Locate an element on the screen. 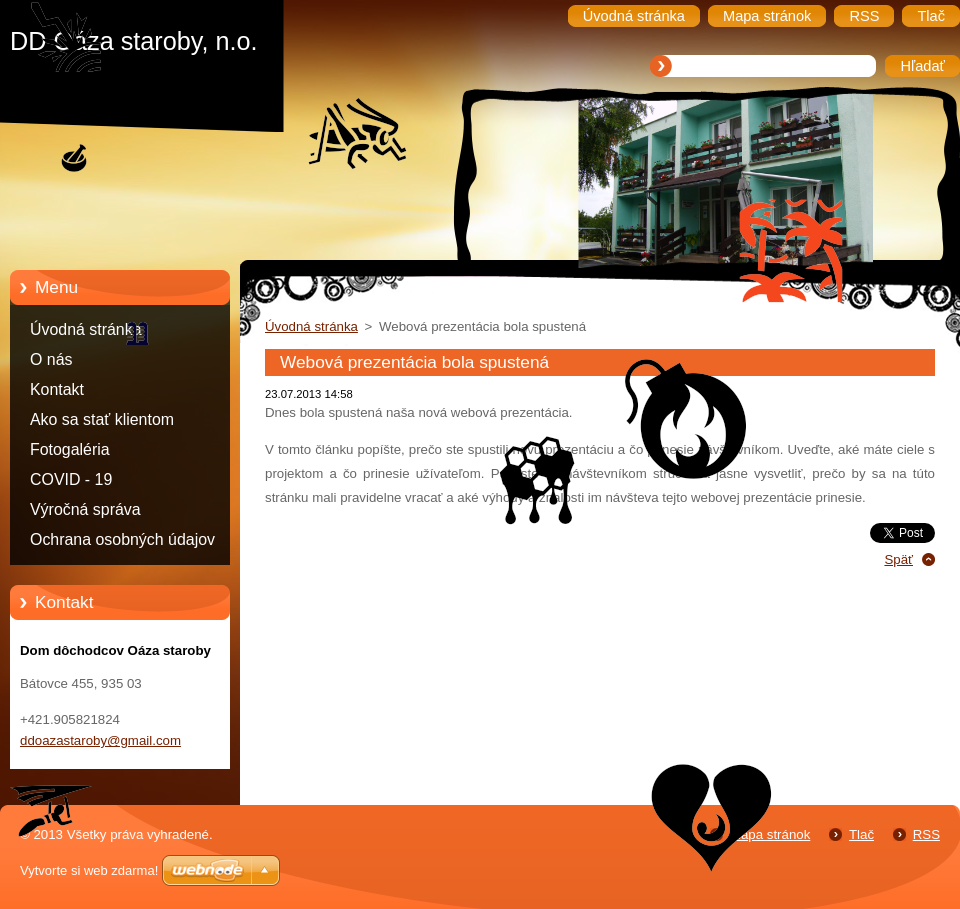 This screenshot has width=960, height=909. cricket insect icon for nature or wildlife category is located at coordinates (357, 133).